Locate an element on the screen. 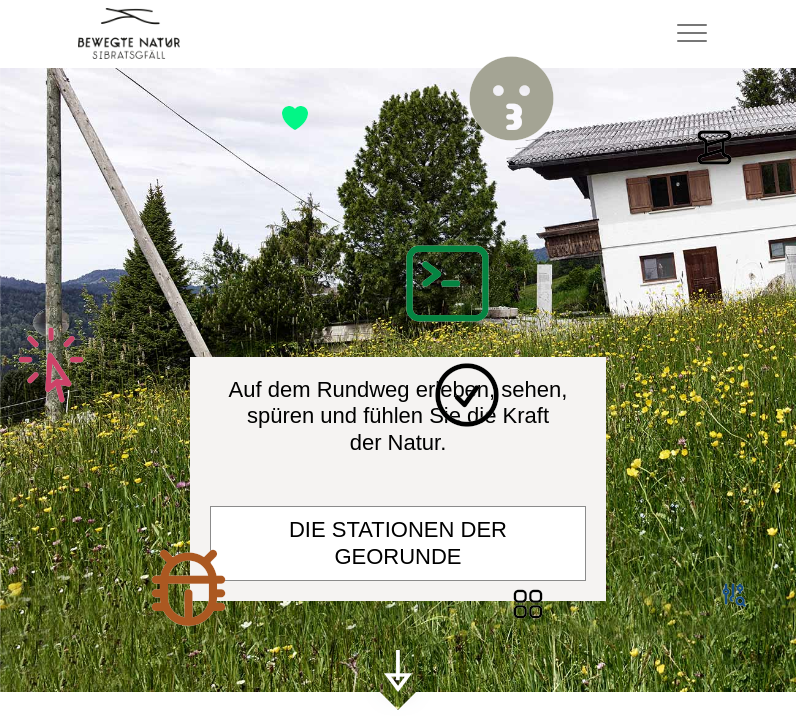  add to favorites is located at coordinates (295, 118).